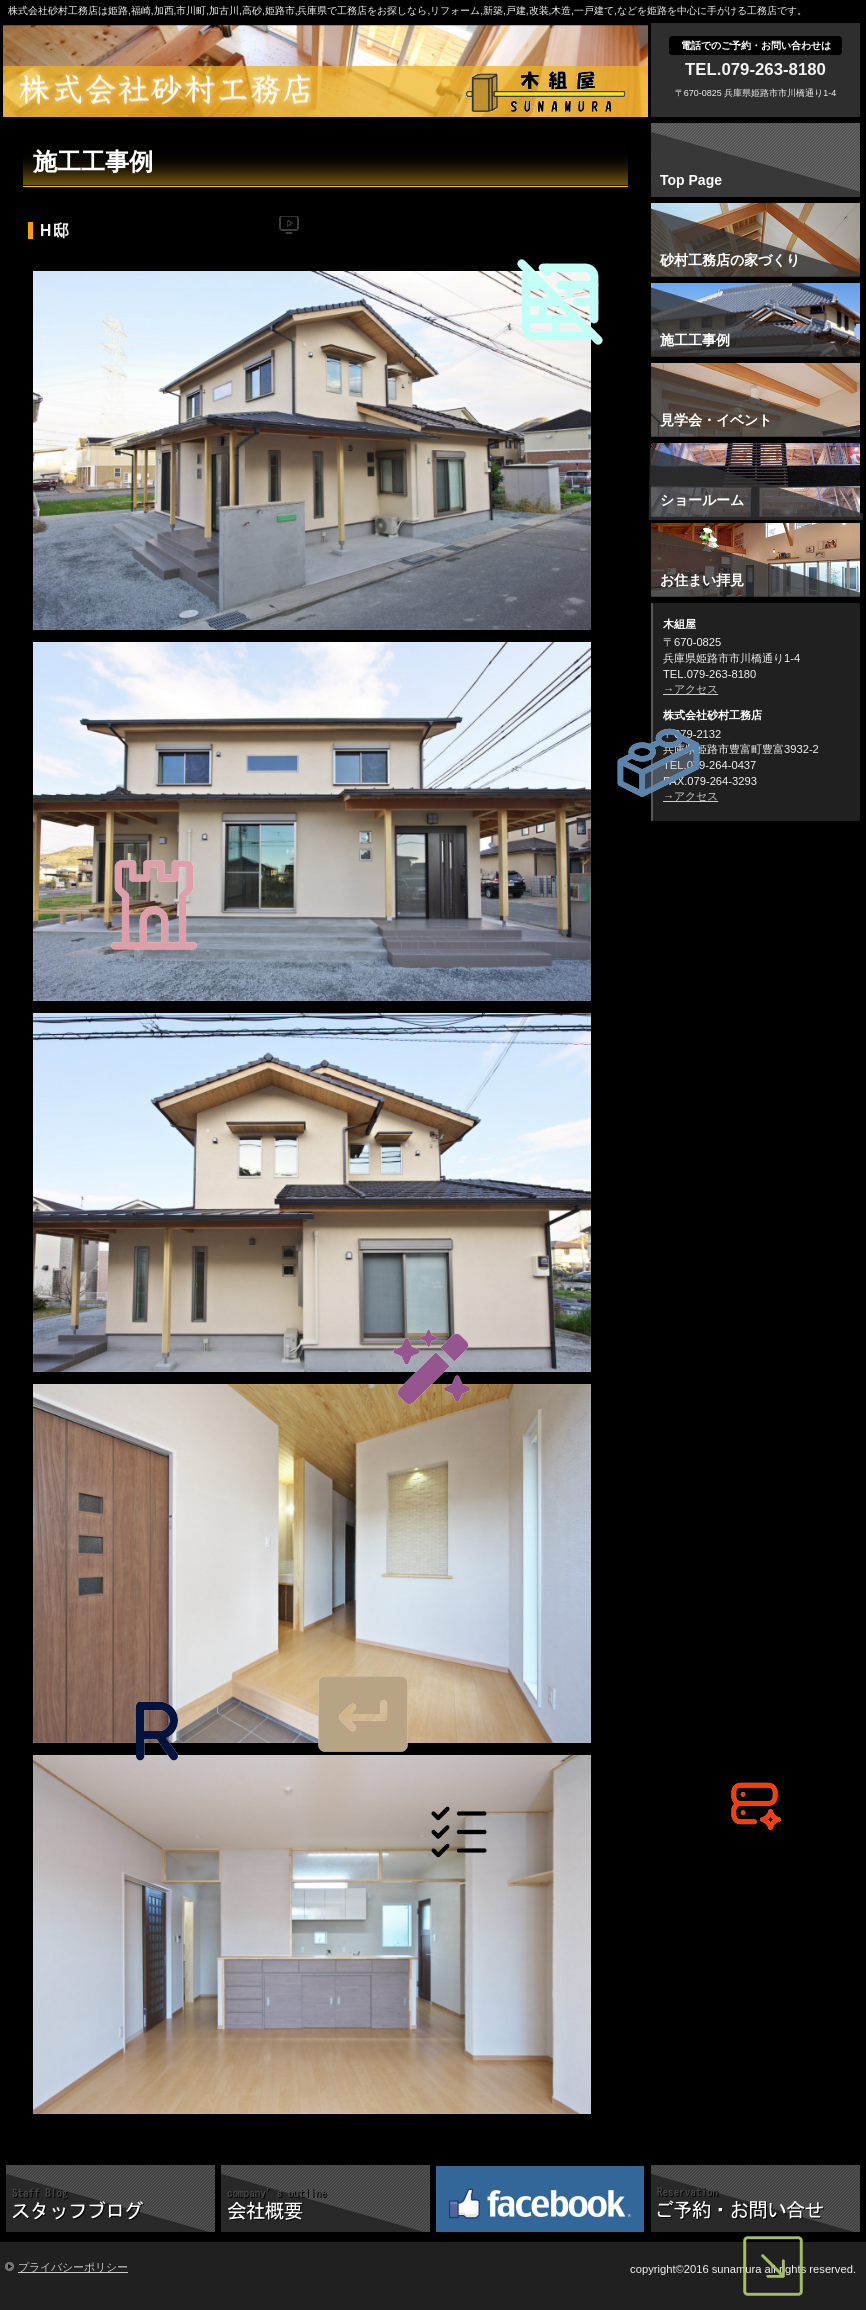 Image resolution: width=866 pixels, height=2310 pixels. What do you see at coordinates (433, 1369) in the screenshot?
I see `apply automatic enhancements or effects` at bounding box center [433, 1369].